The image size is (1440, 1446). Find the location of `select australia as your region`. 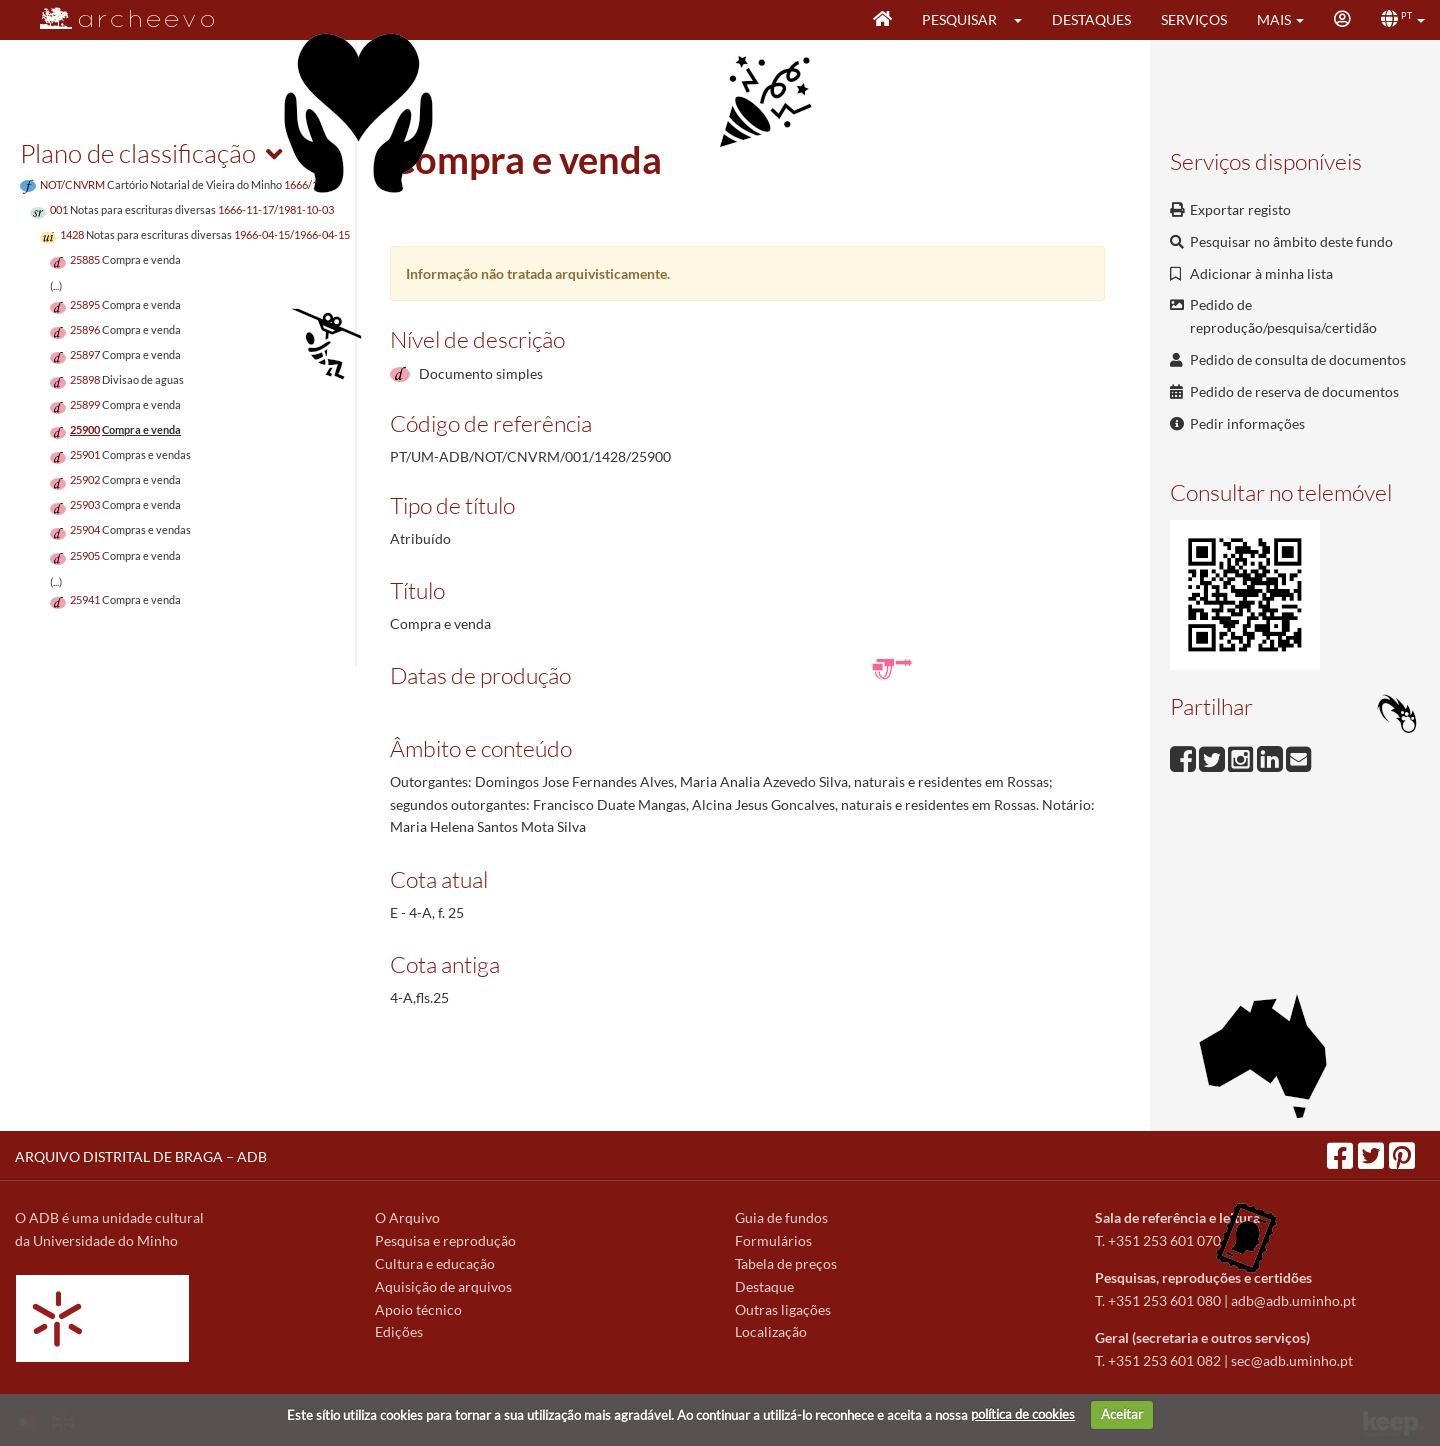

select australia as your region is located at coordinates (1263, 1056).